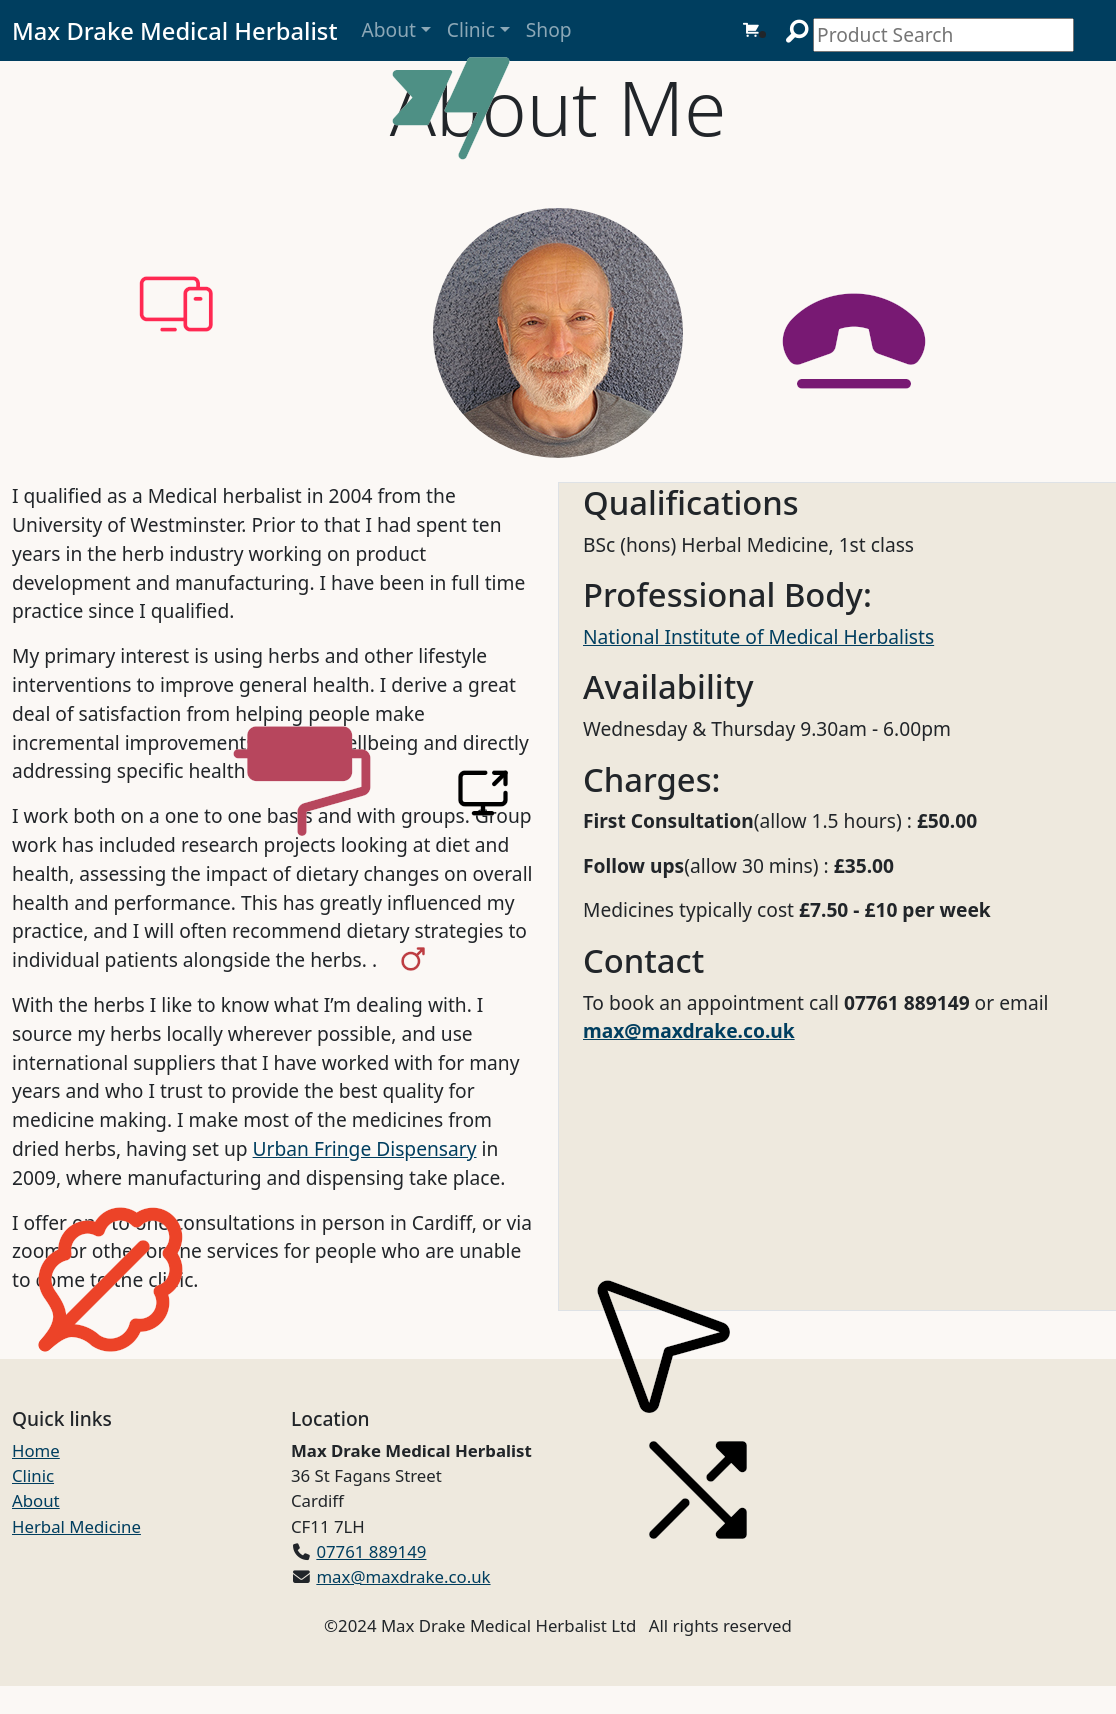  I want to click on customize theme or appearance settings, so click(302, 772).